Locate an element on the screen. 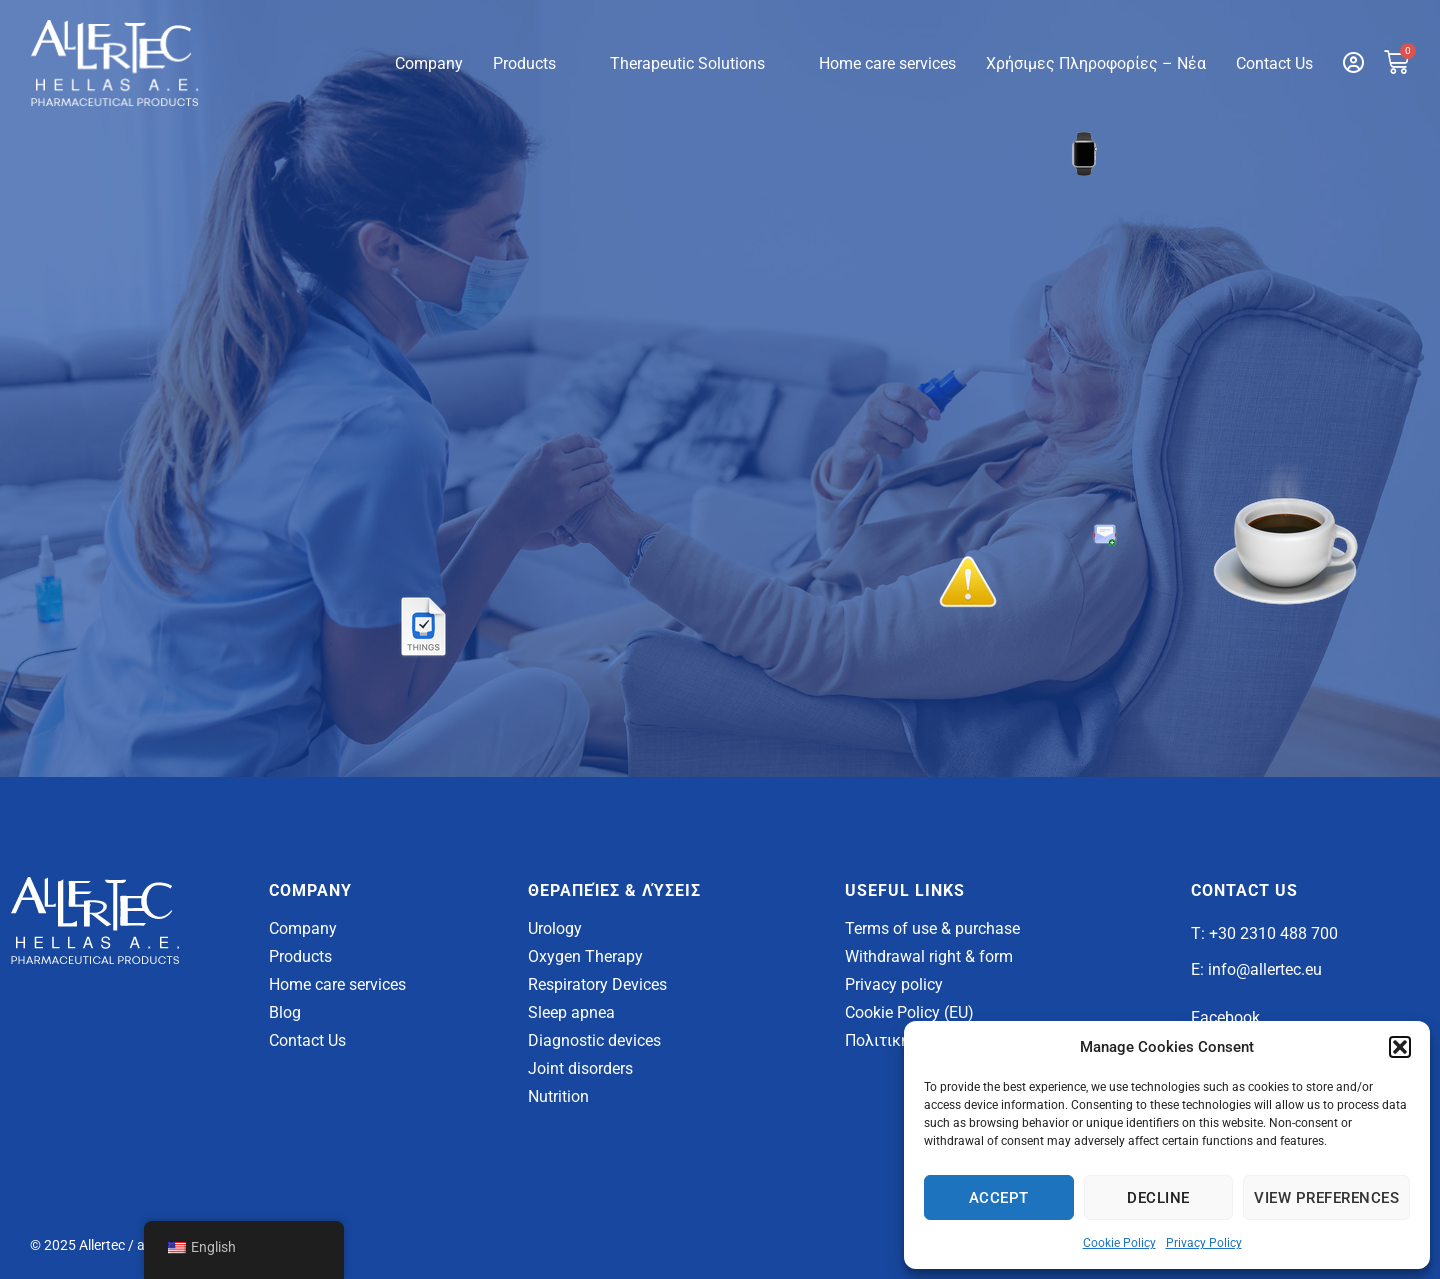  compose a new email message is located at coordinates (1105, 534).